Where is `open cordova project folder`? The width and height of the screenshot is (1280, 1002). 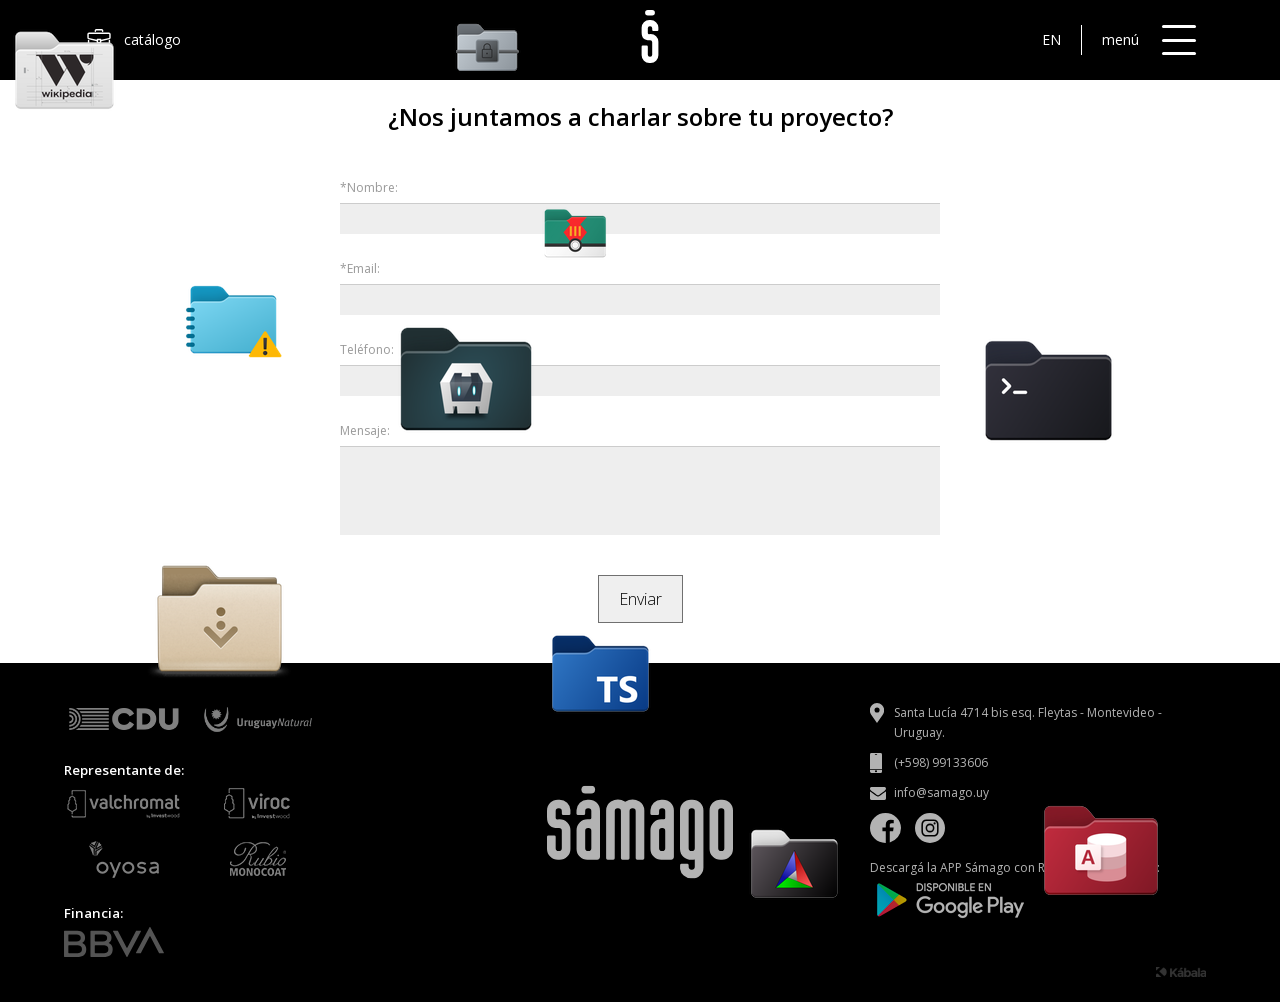
open cordova project folder is located at coordinates (465, 382).